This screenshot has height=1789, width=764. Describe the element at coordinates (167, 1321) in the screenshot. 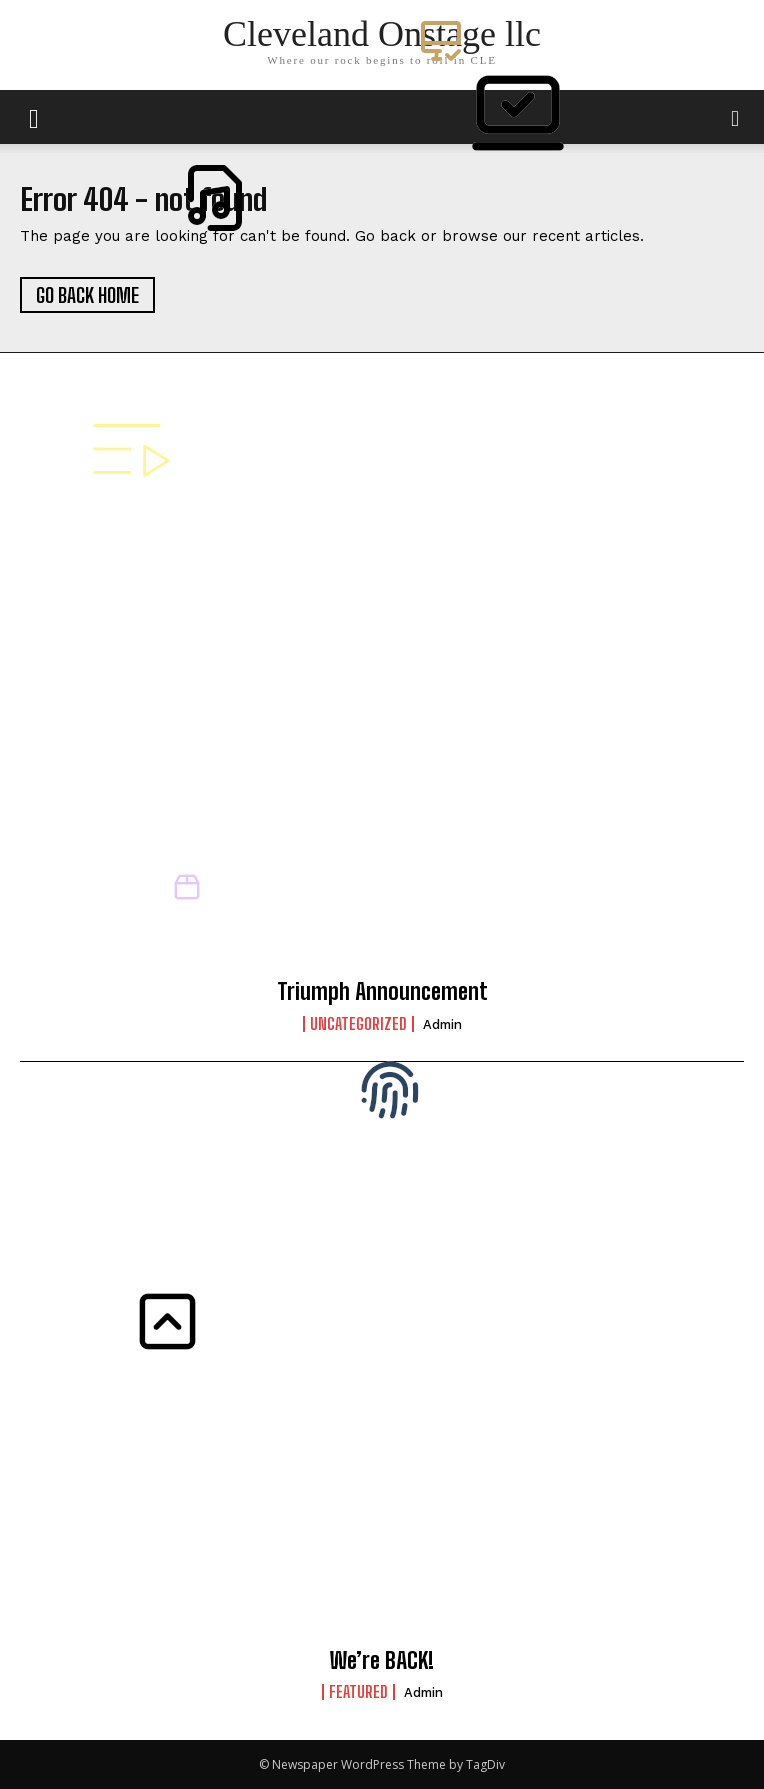

I see `collapse or minimize a section` at that location.